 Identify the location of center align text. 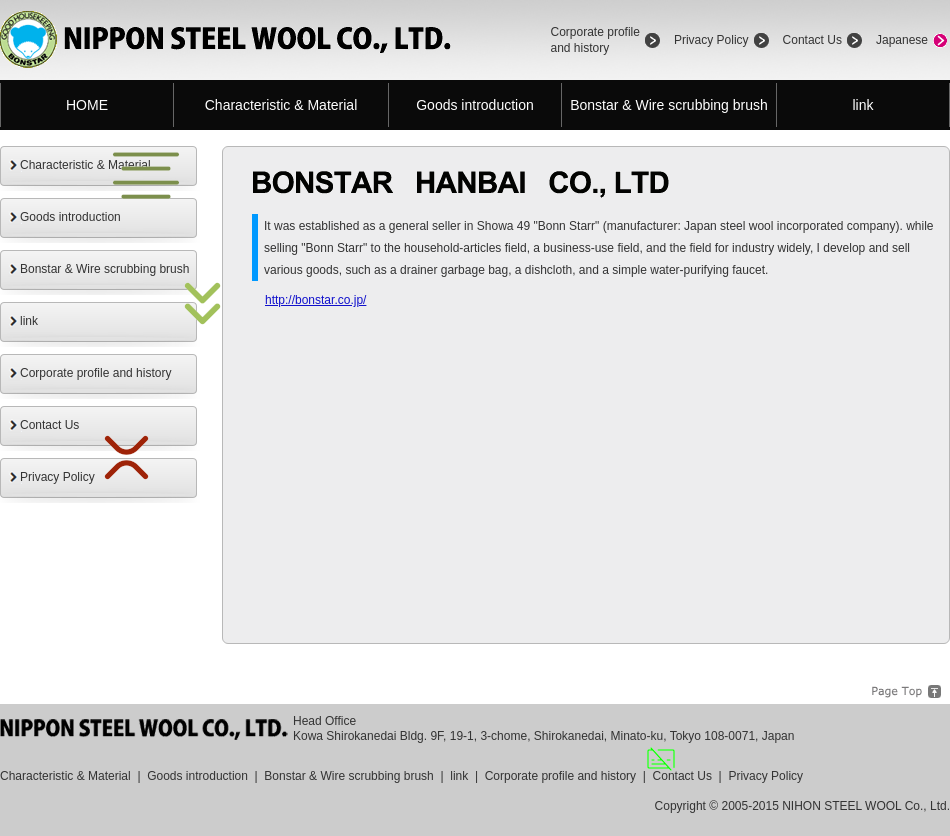
(146, 177).